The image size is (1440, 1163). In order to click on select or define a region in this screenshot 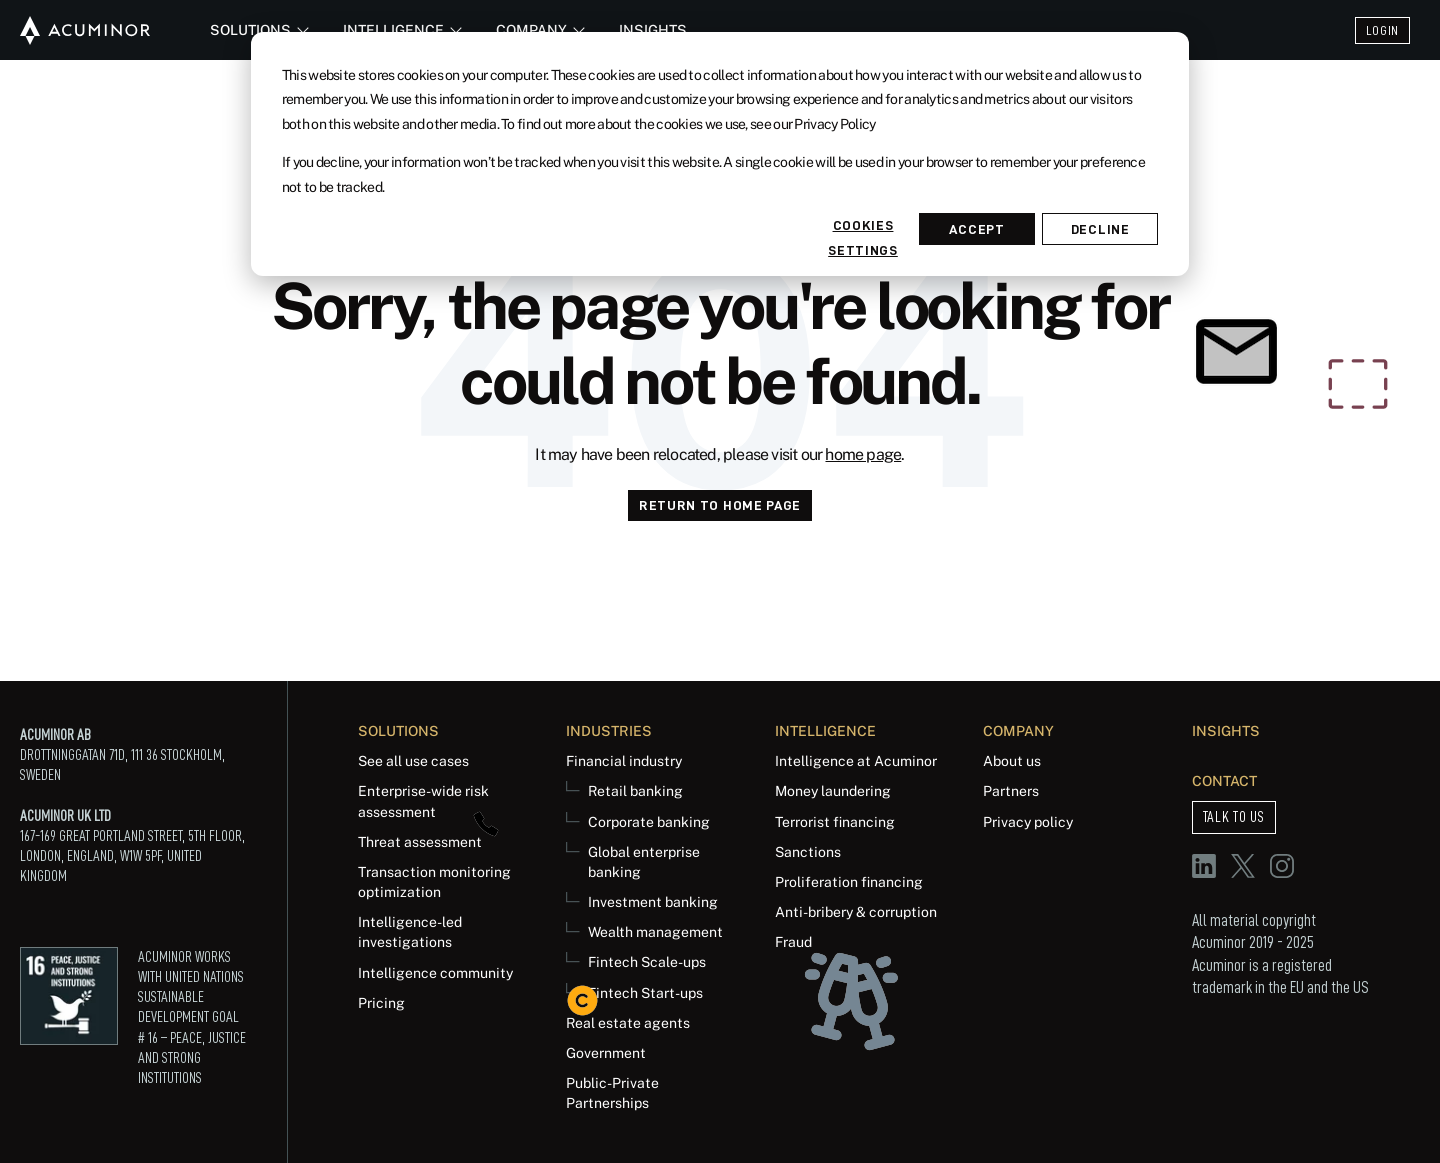, I will do `click(1358, 384)`.